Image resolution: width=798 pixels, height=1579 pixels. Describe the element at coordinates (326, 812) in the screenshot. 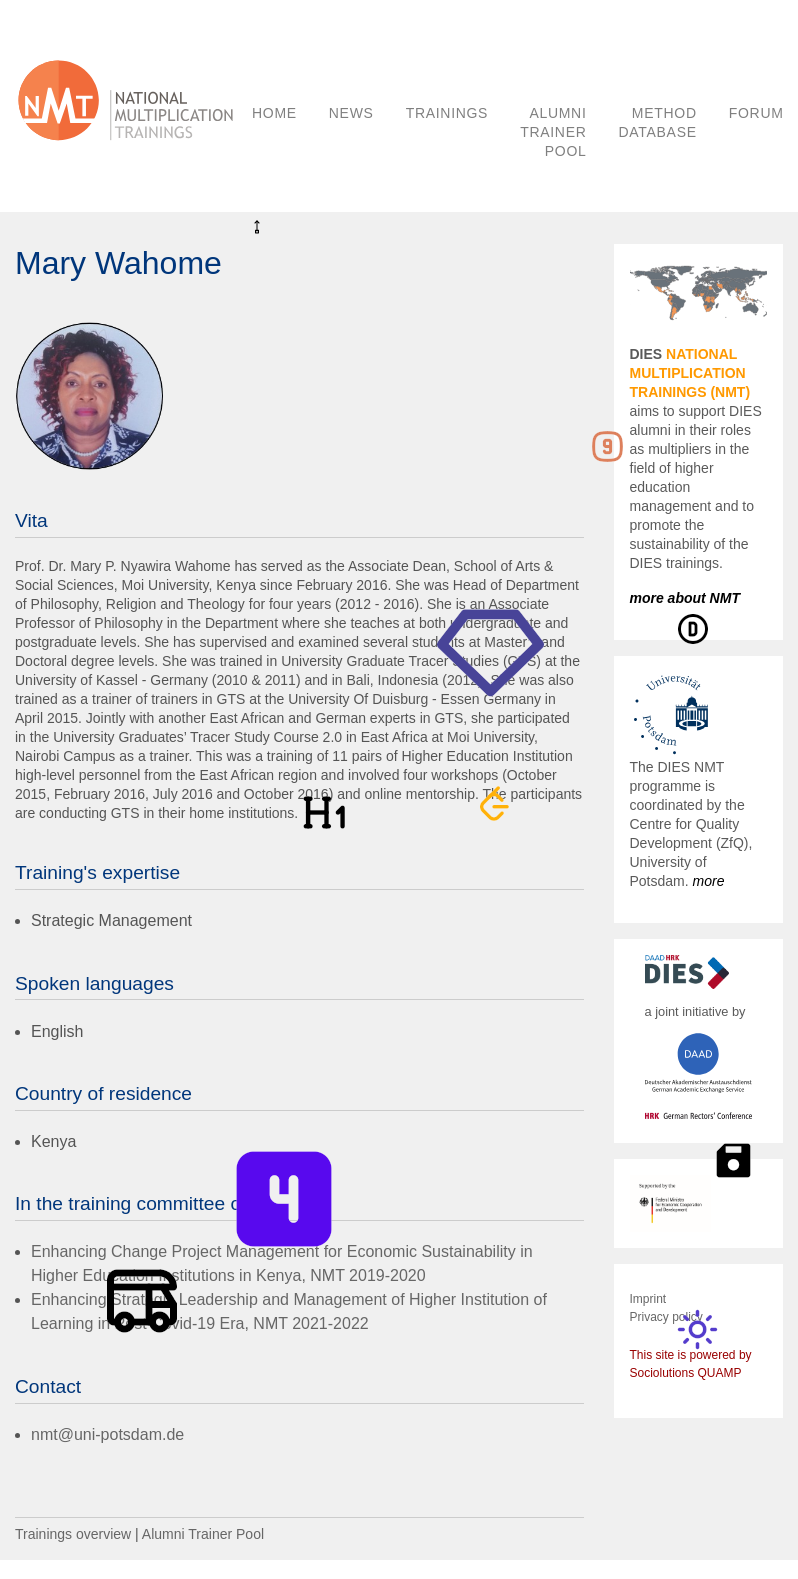

I see `format text as heading level 1` at that location.